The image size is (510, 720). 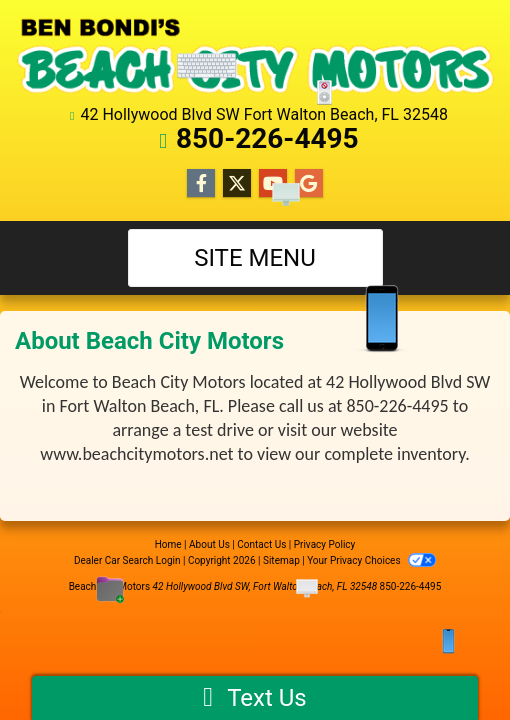 I want to click on represents this mac in system preferences or network settings, so click(x=307, y=588).